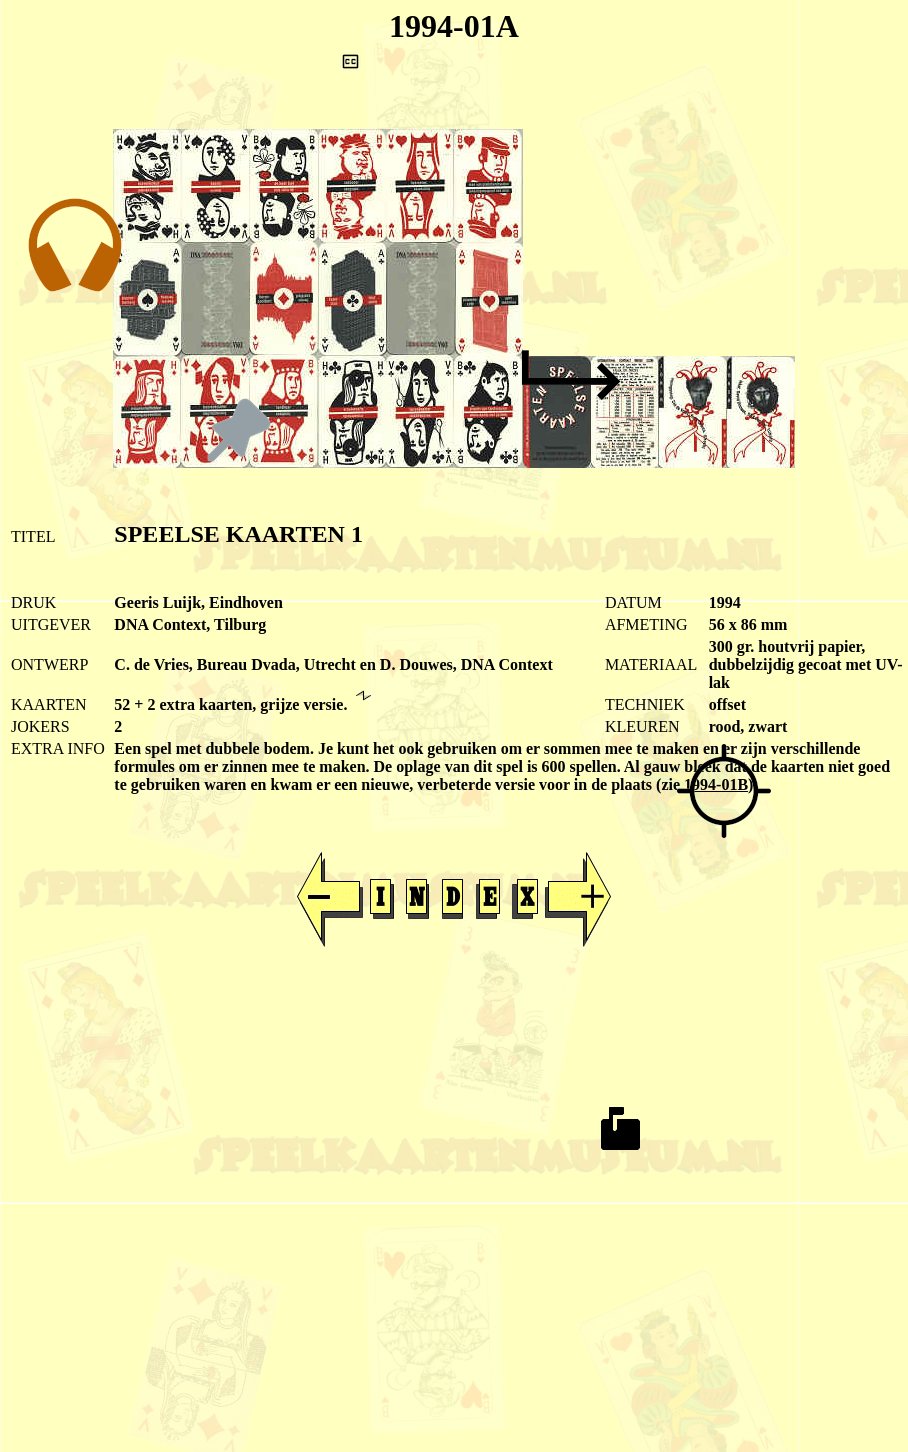  What do you see at coordinates (570, 374) in the screenshot?
I see `forward or redirect a message` at bounding box center [570, 374].